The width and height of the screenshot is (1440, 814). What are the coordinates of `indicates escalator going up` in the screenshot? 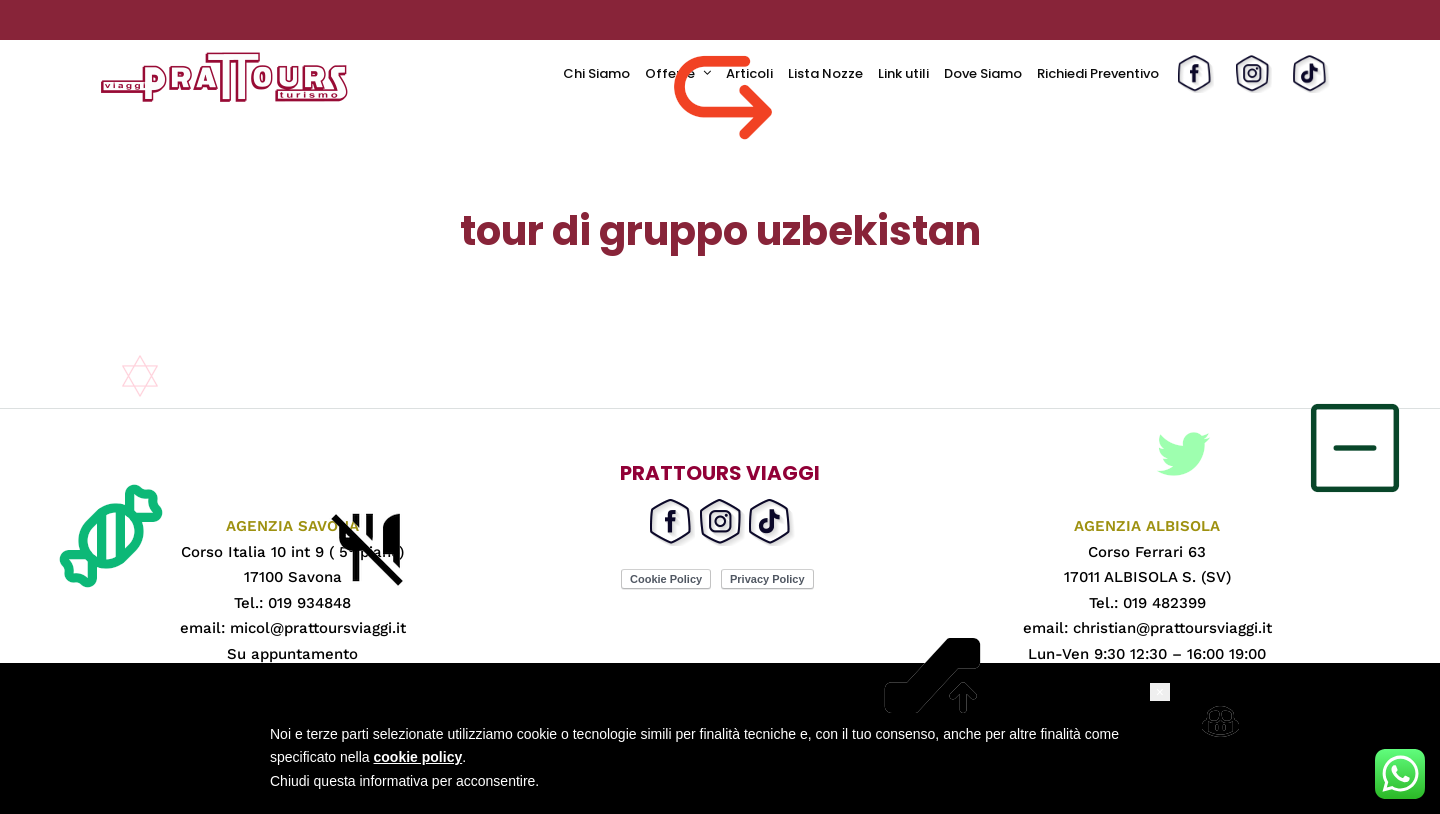 It's located at (932, 675).